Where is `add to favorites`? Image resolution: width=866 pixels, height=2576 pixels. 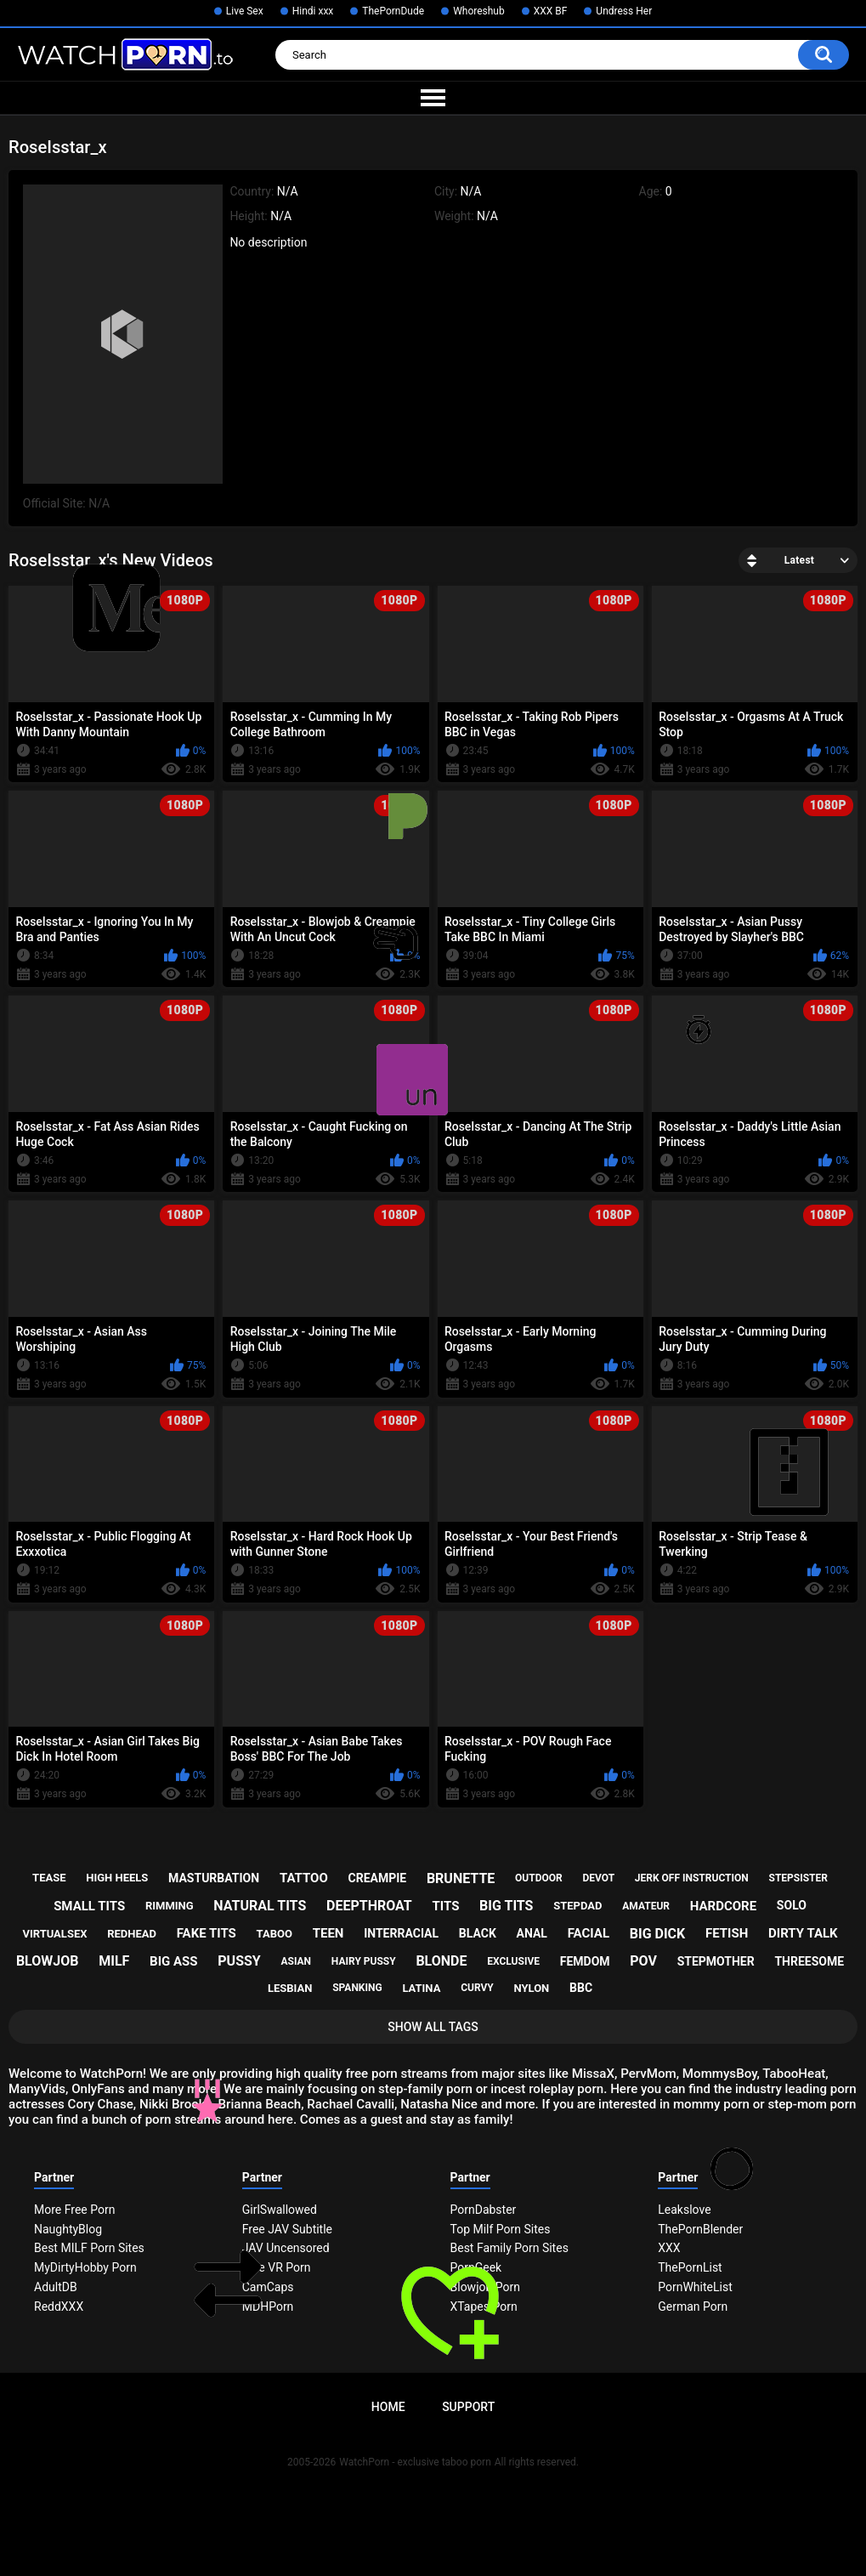
add to favorites is located at coordinates (450, 2310).